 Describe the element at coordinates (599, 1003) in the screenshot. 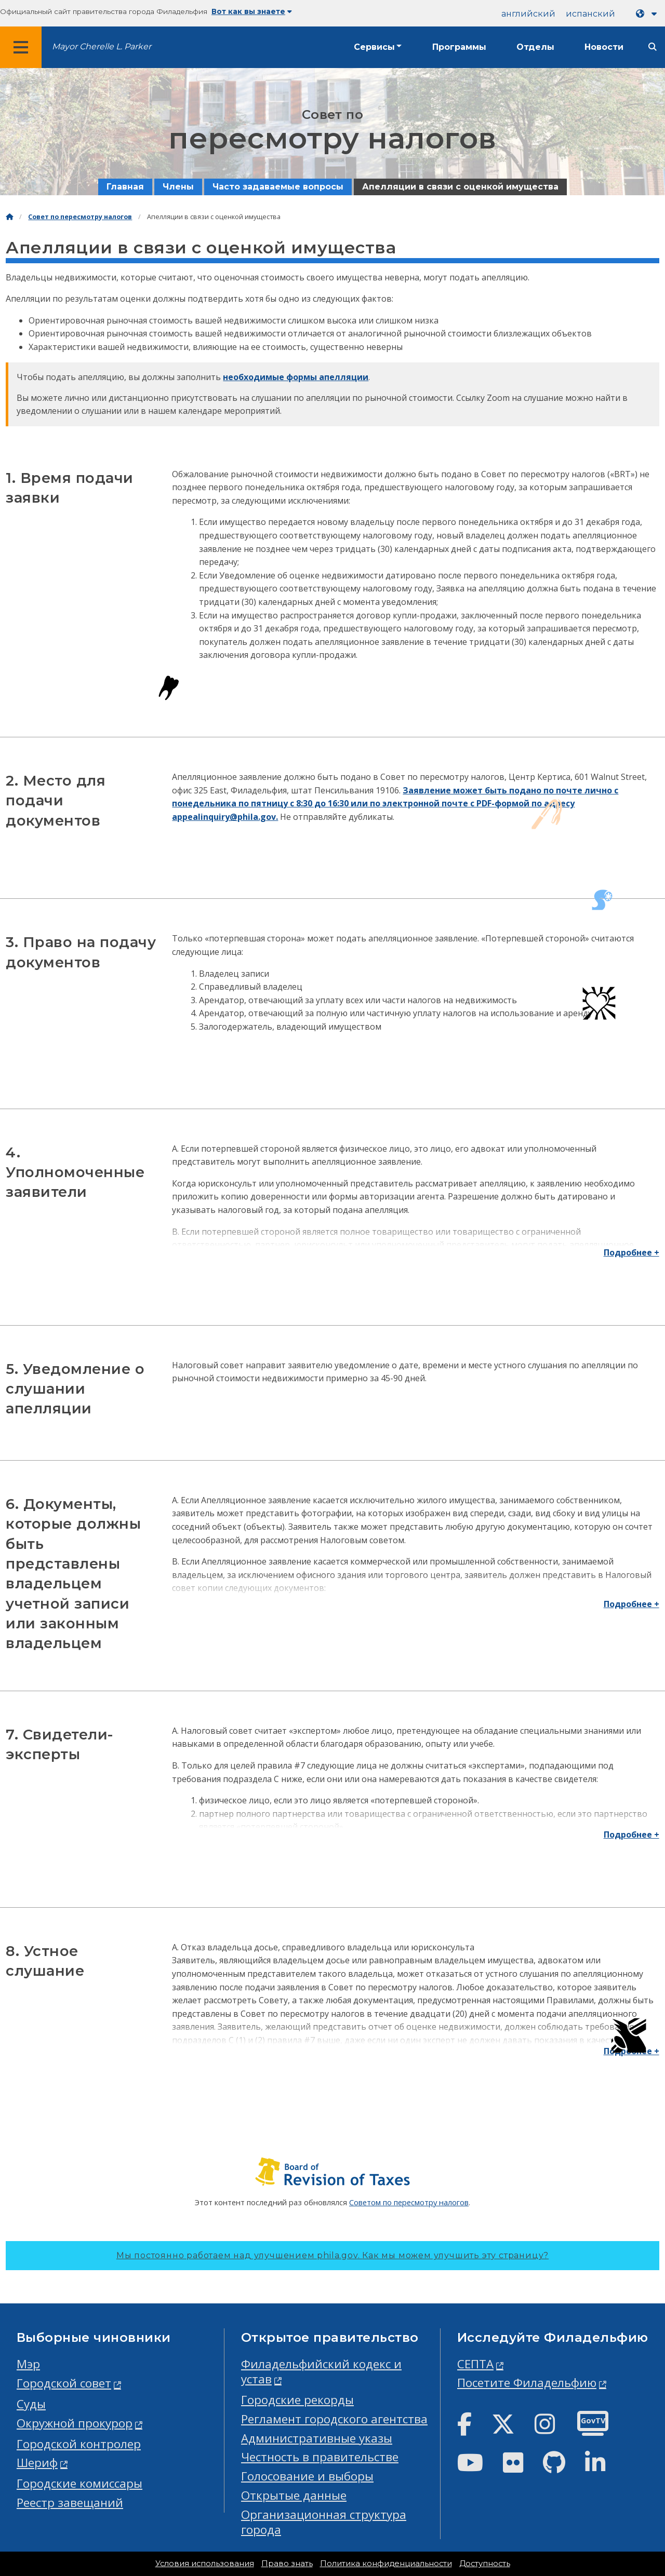

I see `indicates a favorite or loved item` at that location.